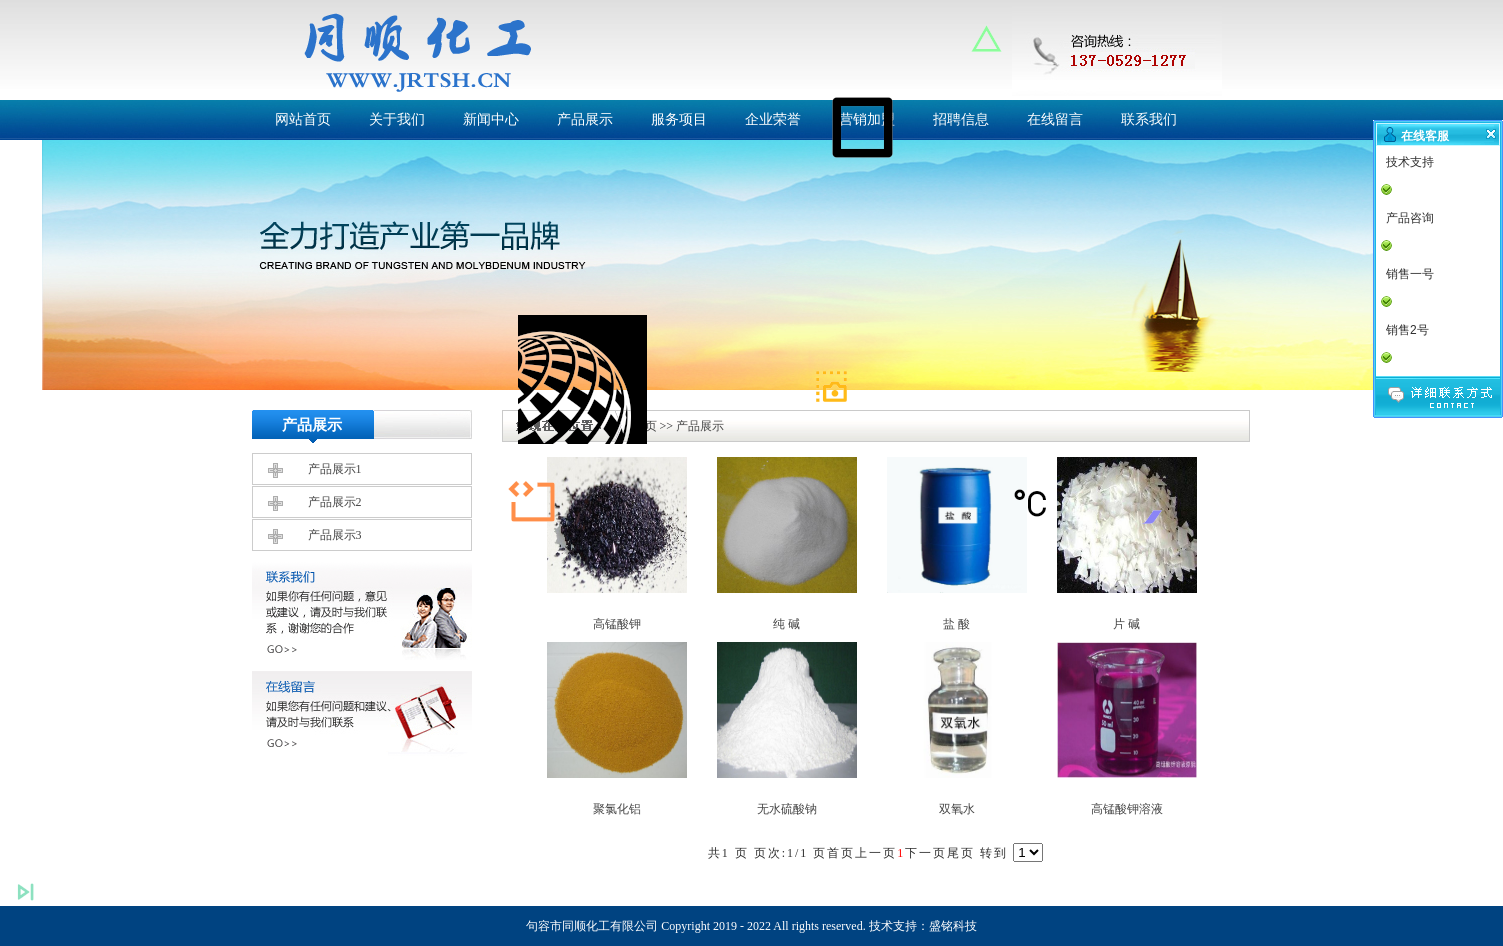 The image size is (1503, 946). I want to click on stop media playback, so click(862, 127).